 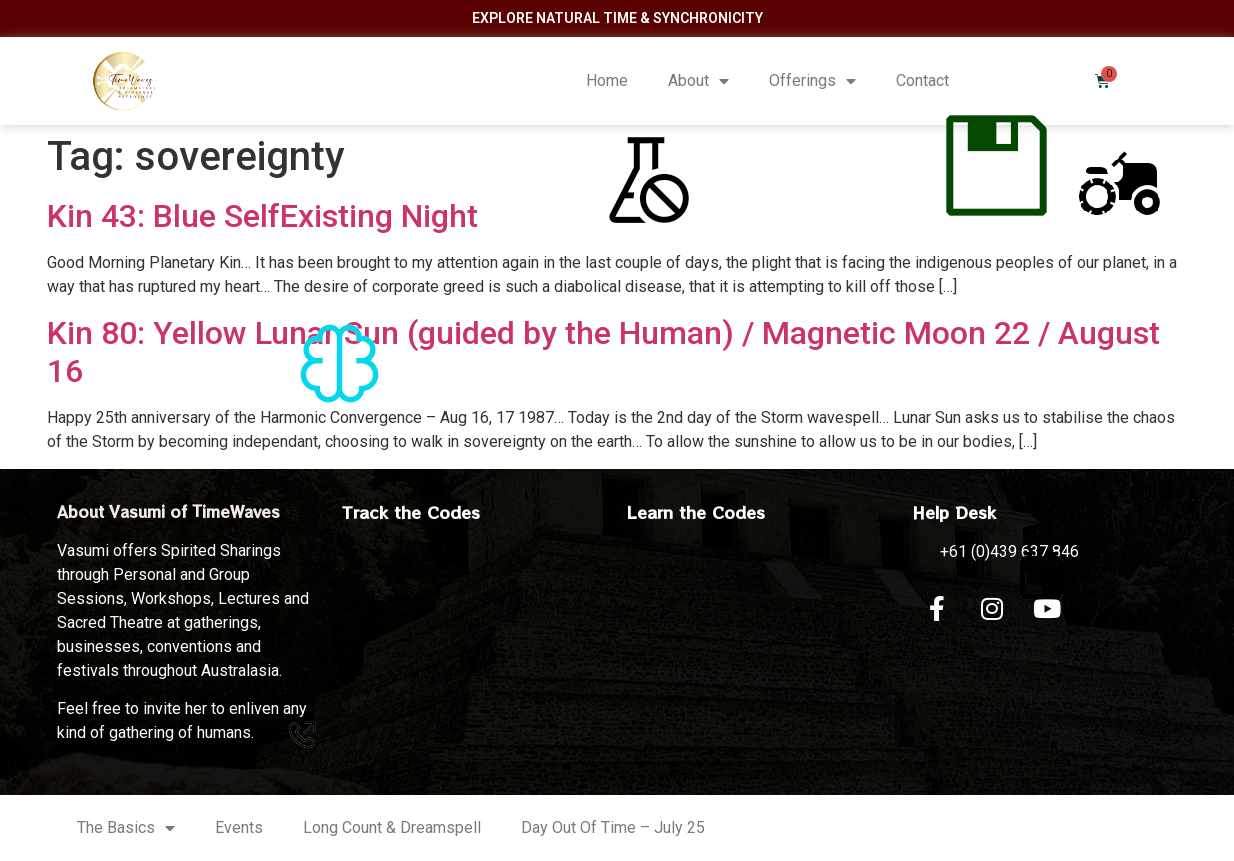 What do you see at coordinates (1119, 185) in the screenshot?
I see `access agricultural or farming features` at bounding box center [1119, 185].